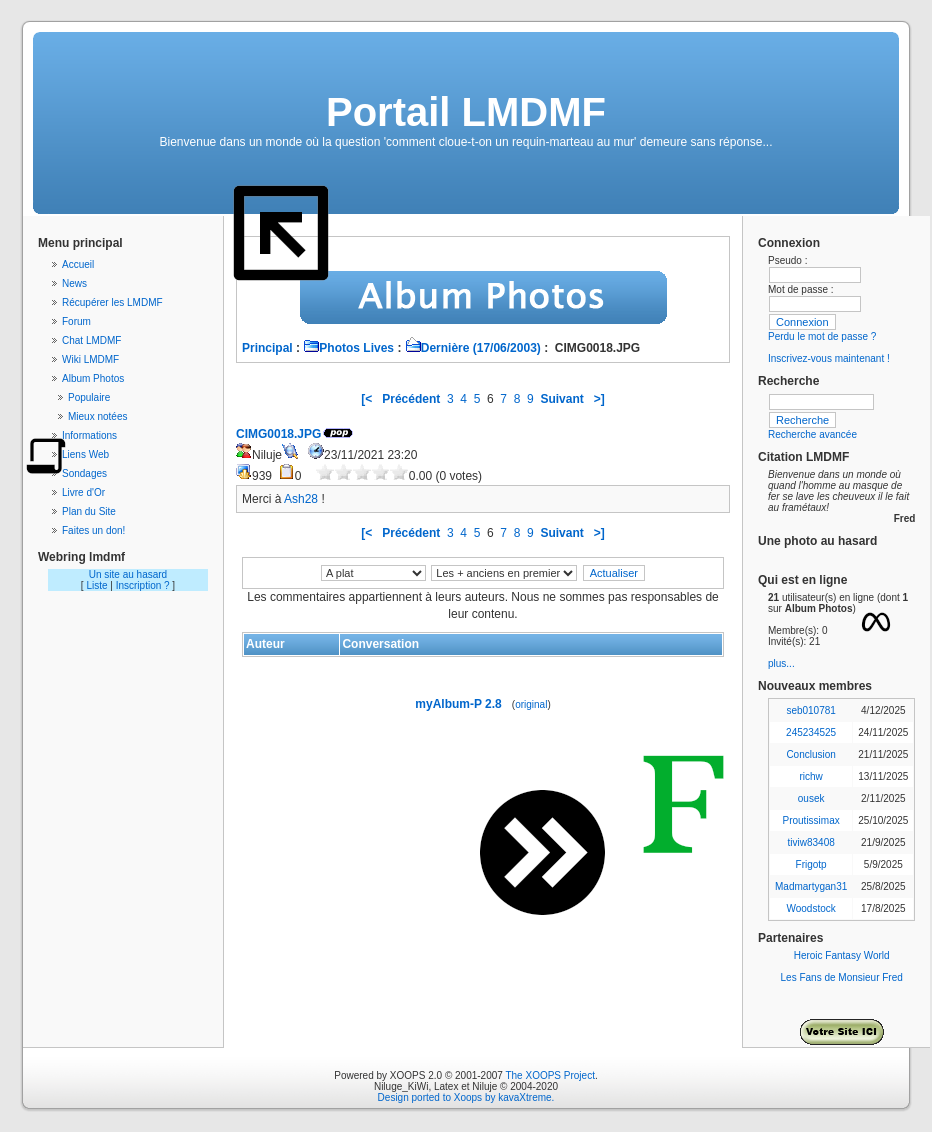 This screenshot has width=932, height=1132. I want to click on switch to sans-serif font style, so click(683, 801).